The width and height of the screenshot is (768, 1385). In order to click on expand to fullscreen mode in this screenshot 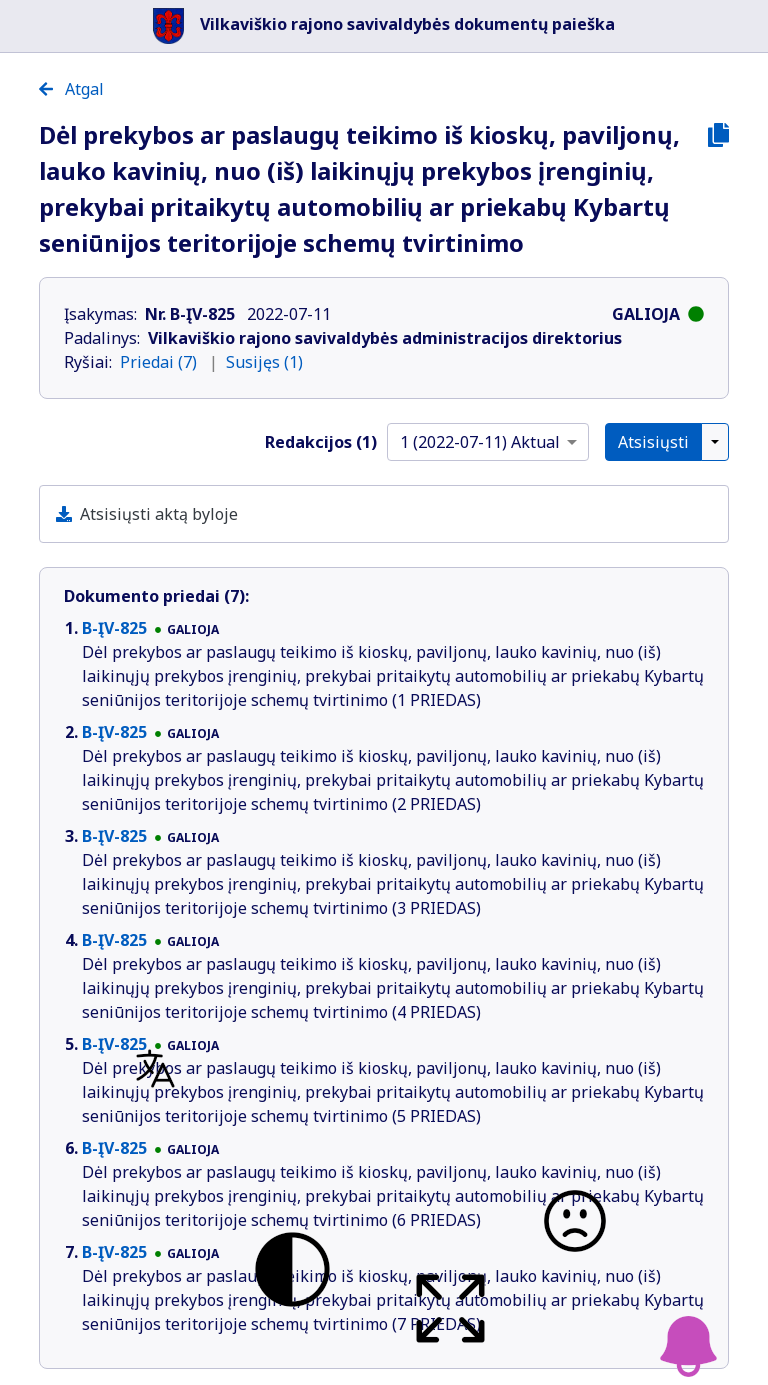, I will do `click(450, 1308)`.